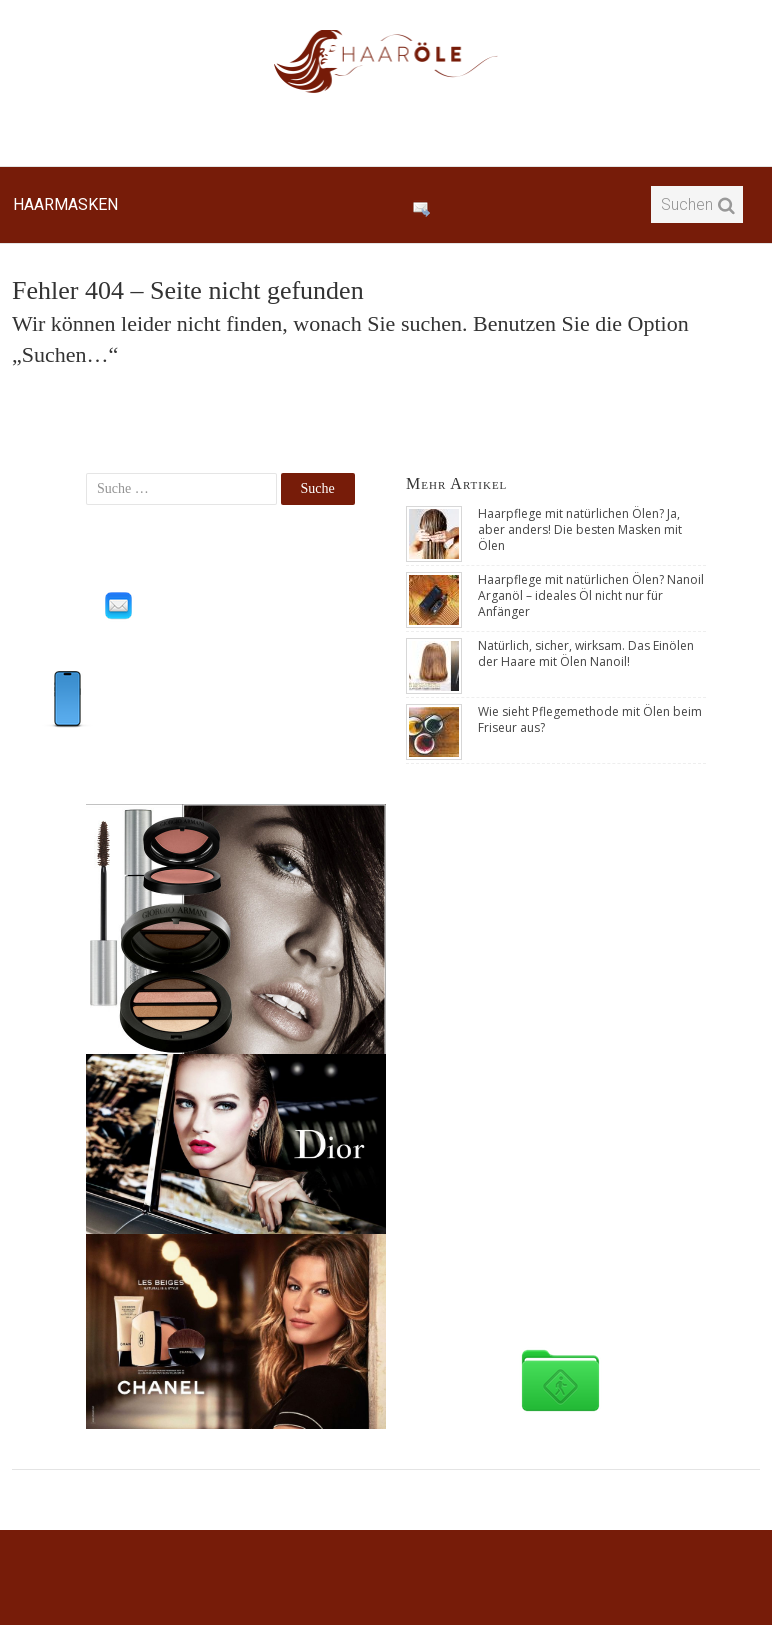 This screenshot has height=1625, width=772. What do you see at coordinates (421, 208) in the screenshot?
I see `forward this email to another recipient` at bounding box center [421, 208].